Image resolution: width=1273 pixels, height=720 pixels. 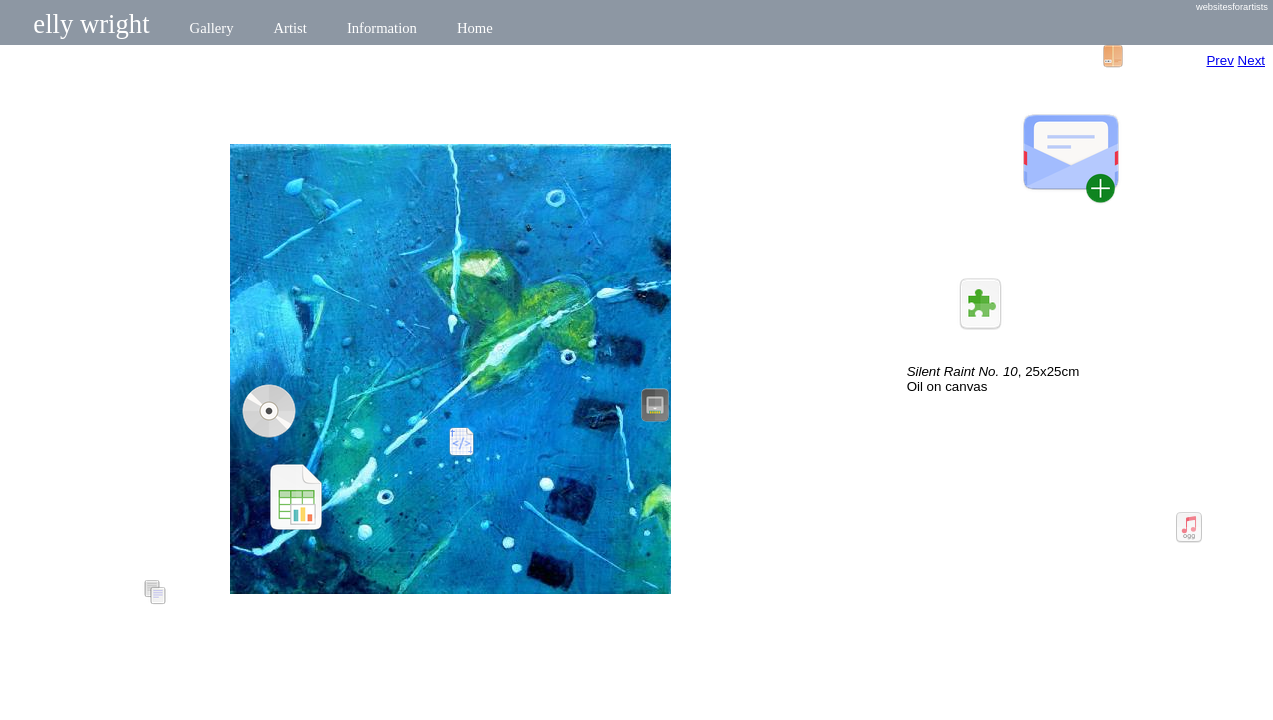 I want to click on an ogg vorbis audio file, so click(x=1189, y=527).